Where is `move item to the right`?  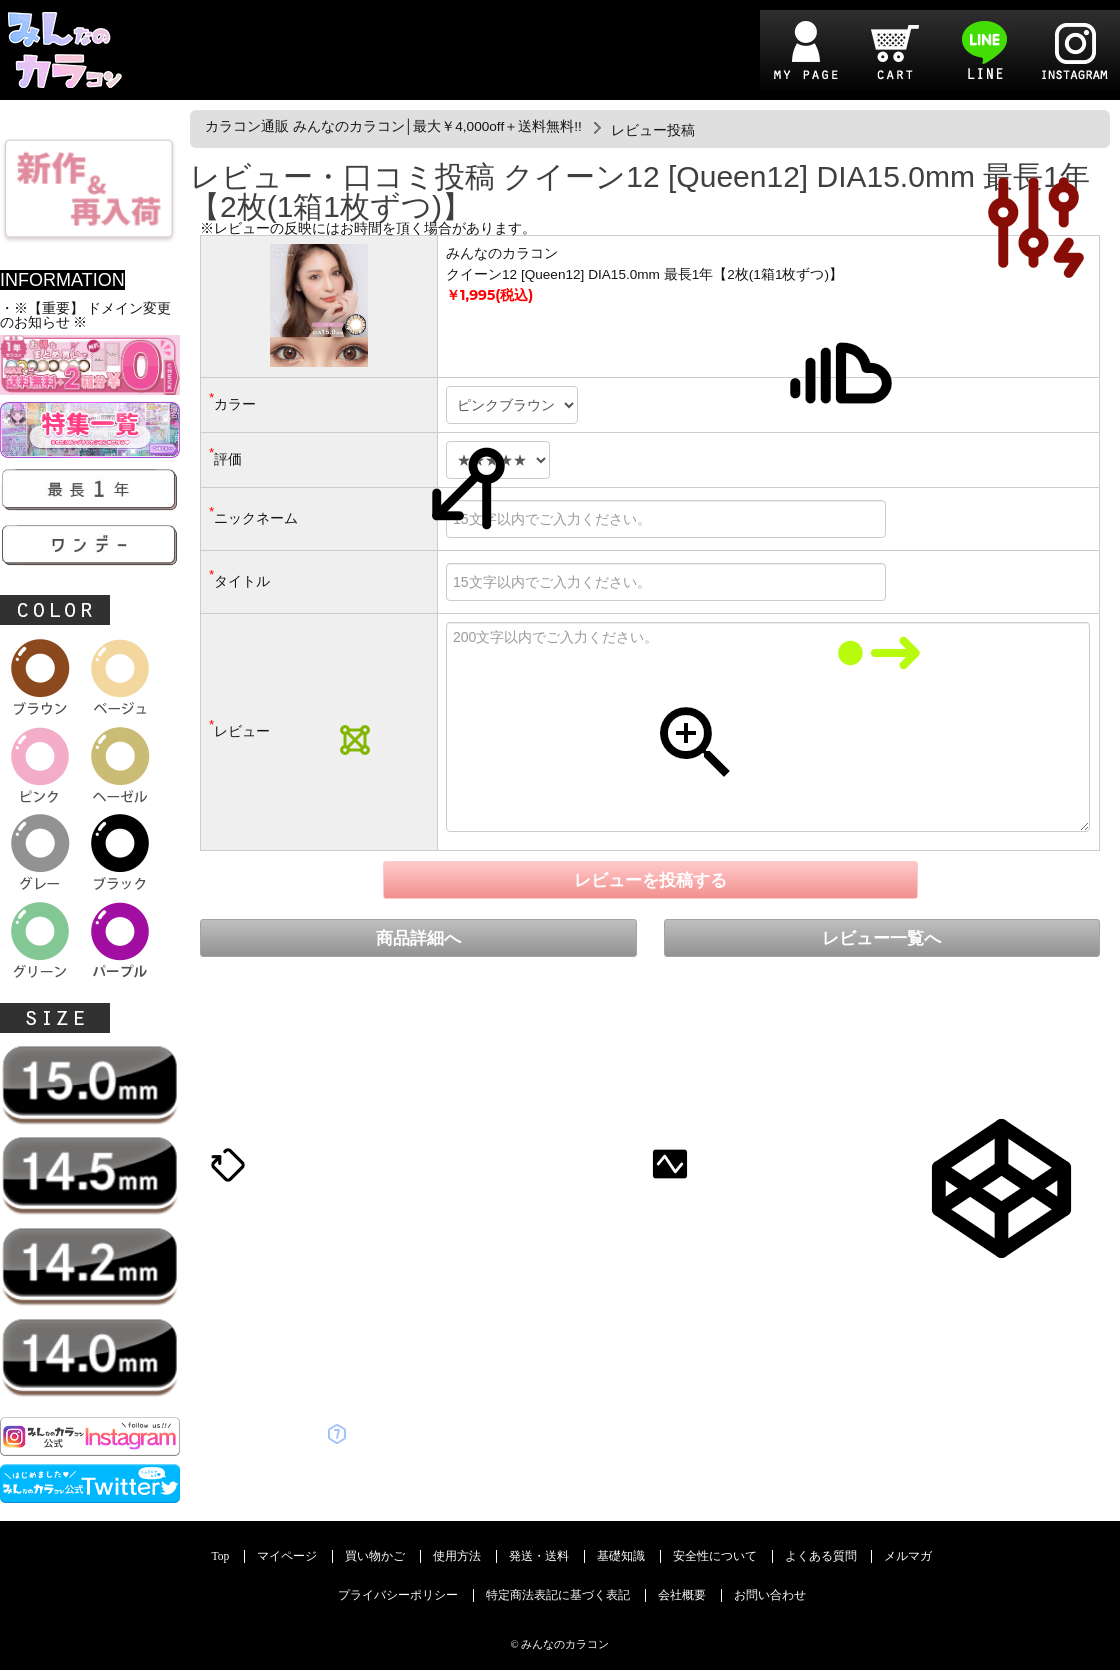 move item to the right is located at coordinates (879, 653).